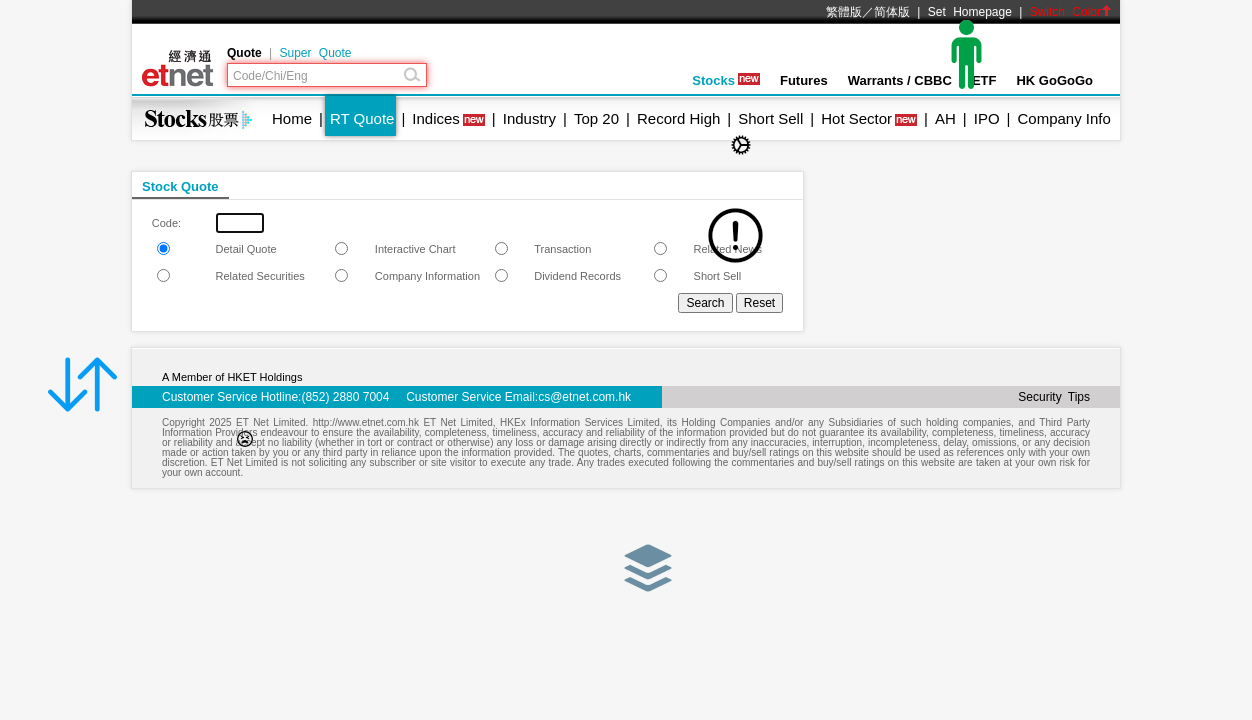 This screenshot has height=720, width=1252. Describe the element at coordinates (966, 54) in the screenshot. I see `indicates male gender or restroom` at that location.